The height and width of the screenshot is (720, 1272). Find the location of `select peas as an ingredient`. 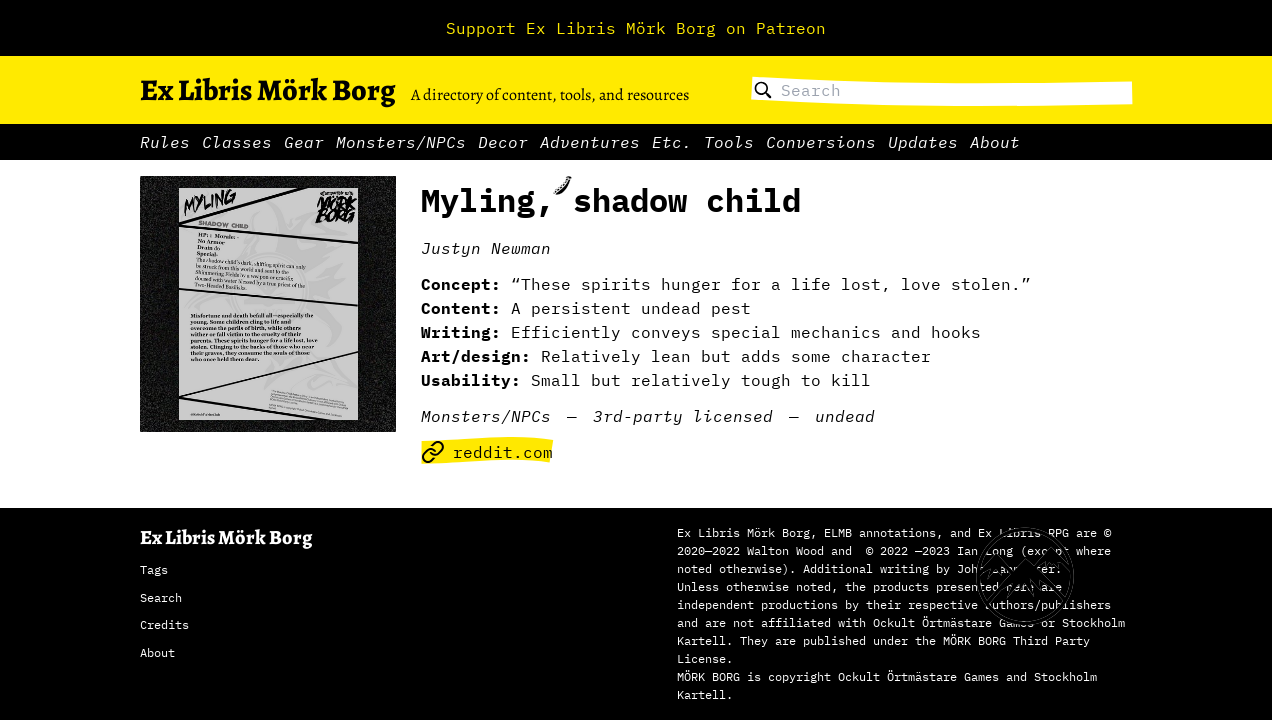

select peas as an ingredient is located at coordinates (562, 185).